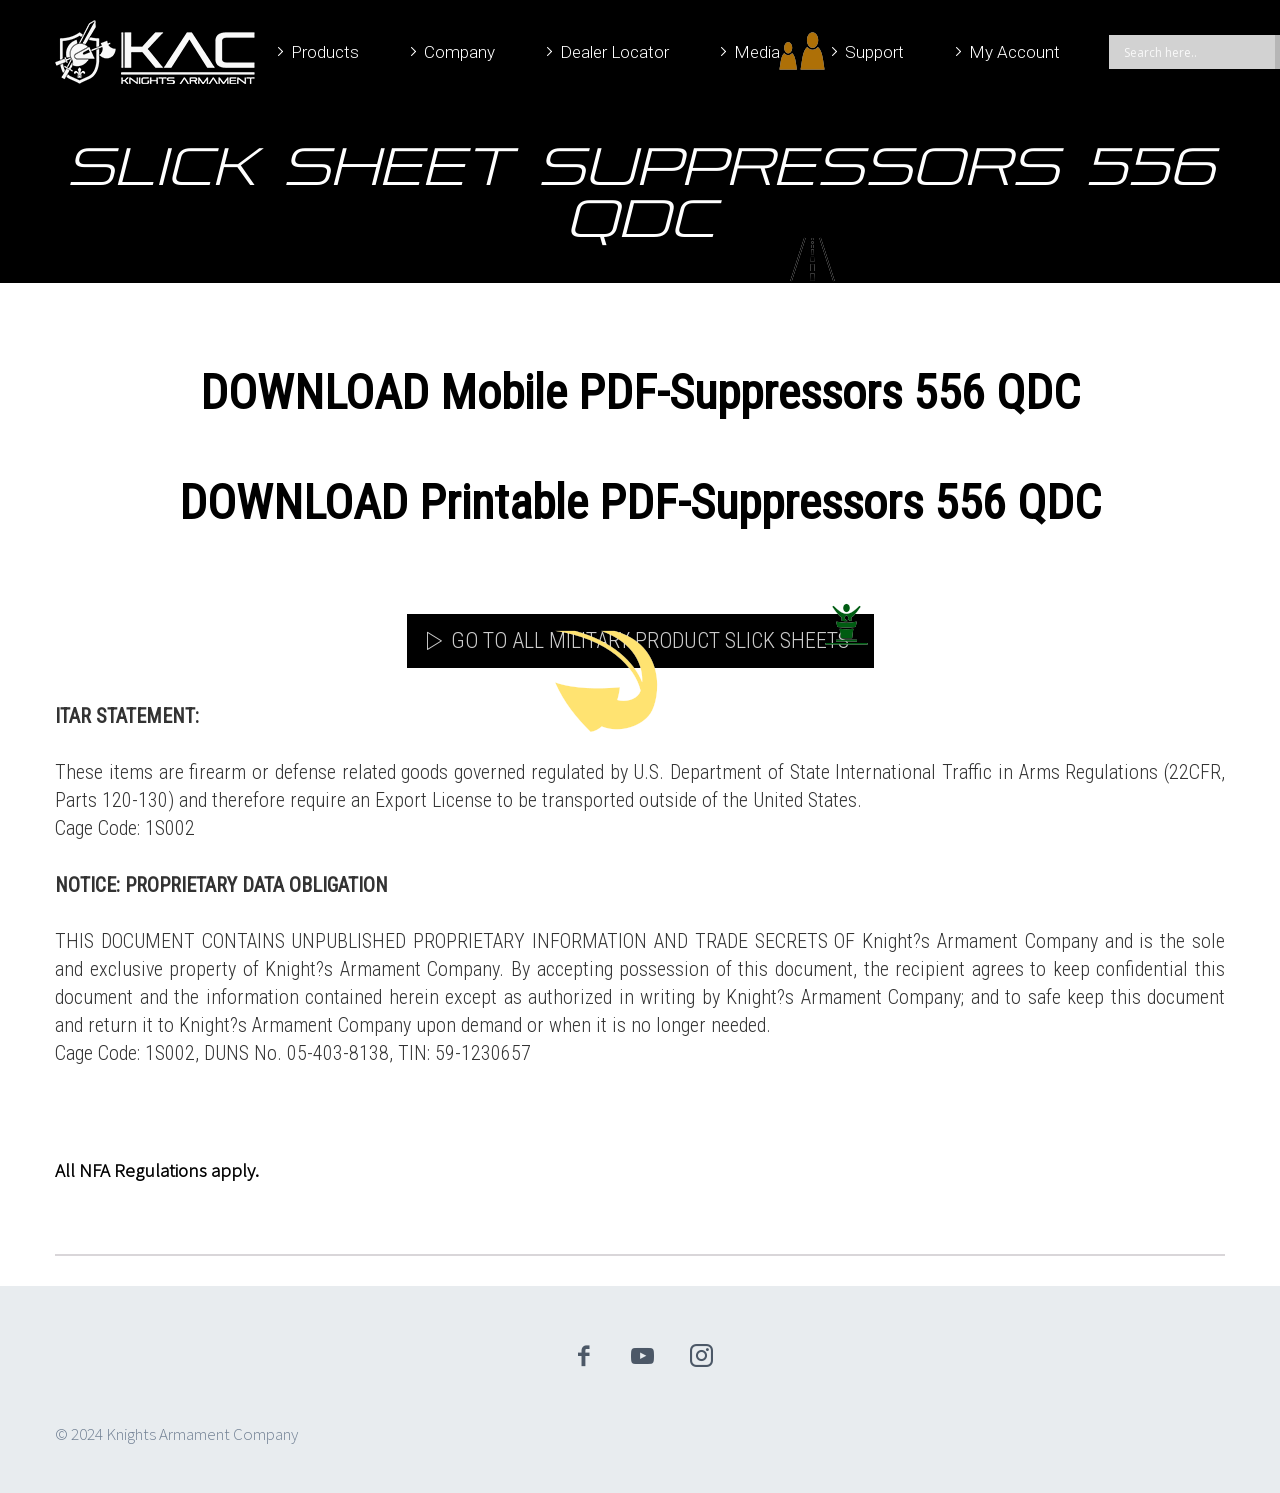 The image size is (1280, 1493). What do you see at coordinates (606, 682) in the screenshot?
I see `go back to previous screen` at bounding box center [606, 682].